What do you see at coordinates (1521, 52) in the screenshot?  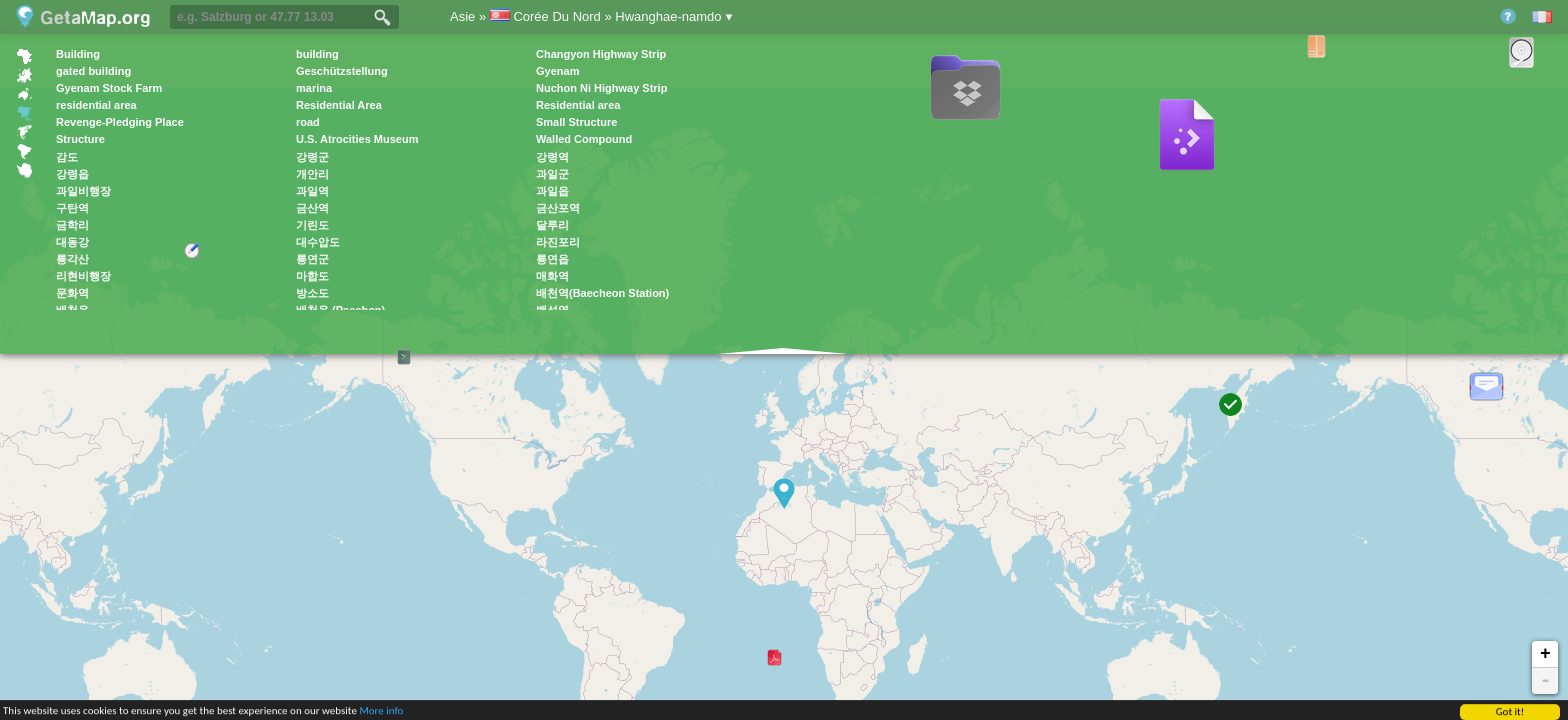 I see `open disk utility application` at bounding box center [1521, 52].